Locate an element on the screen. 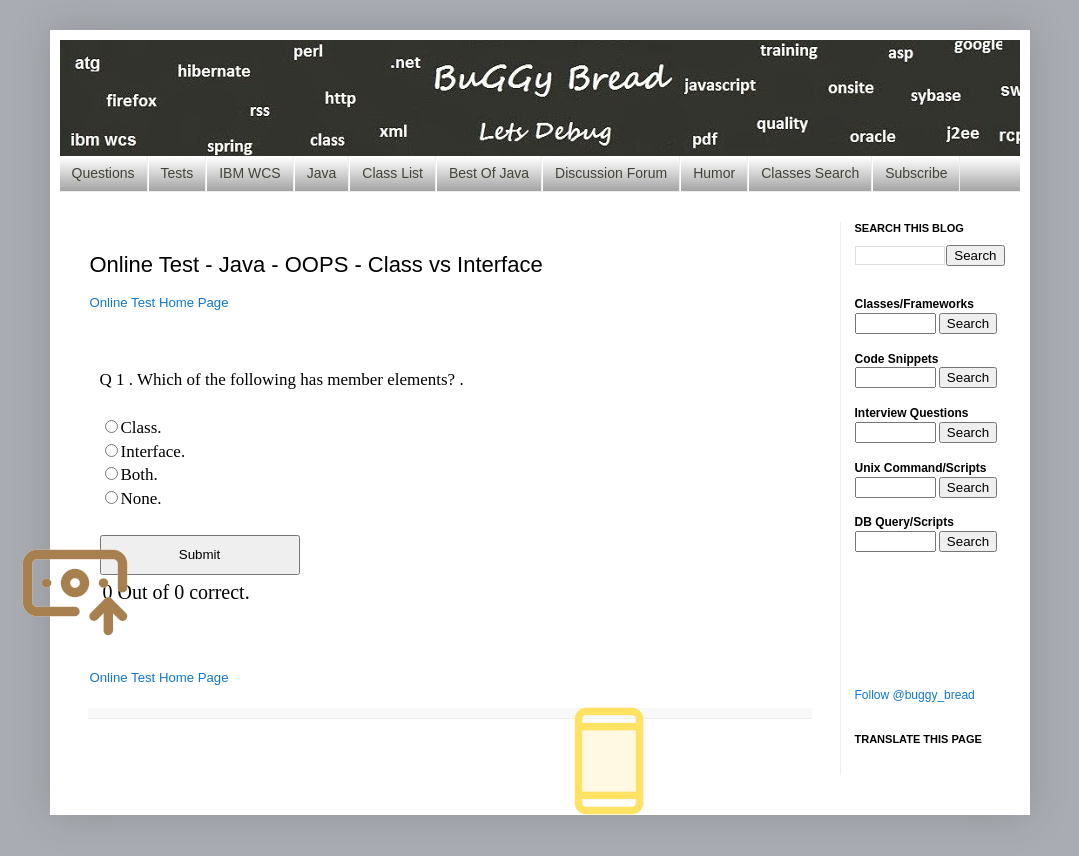 This screenshot has height=856, width=1079. switch to mobile view is located at coordinates (609, 761).